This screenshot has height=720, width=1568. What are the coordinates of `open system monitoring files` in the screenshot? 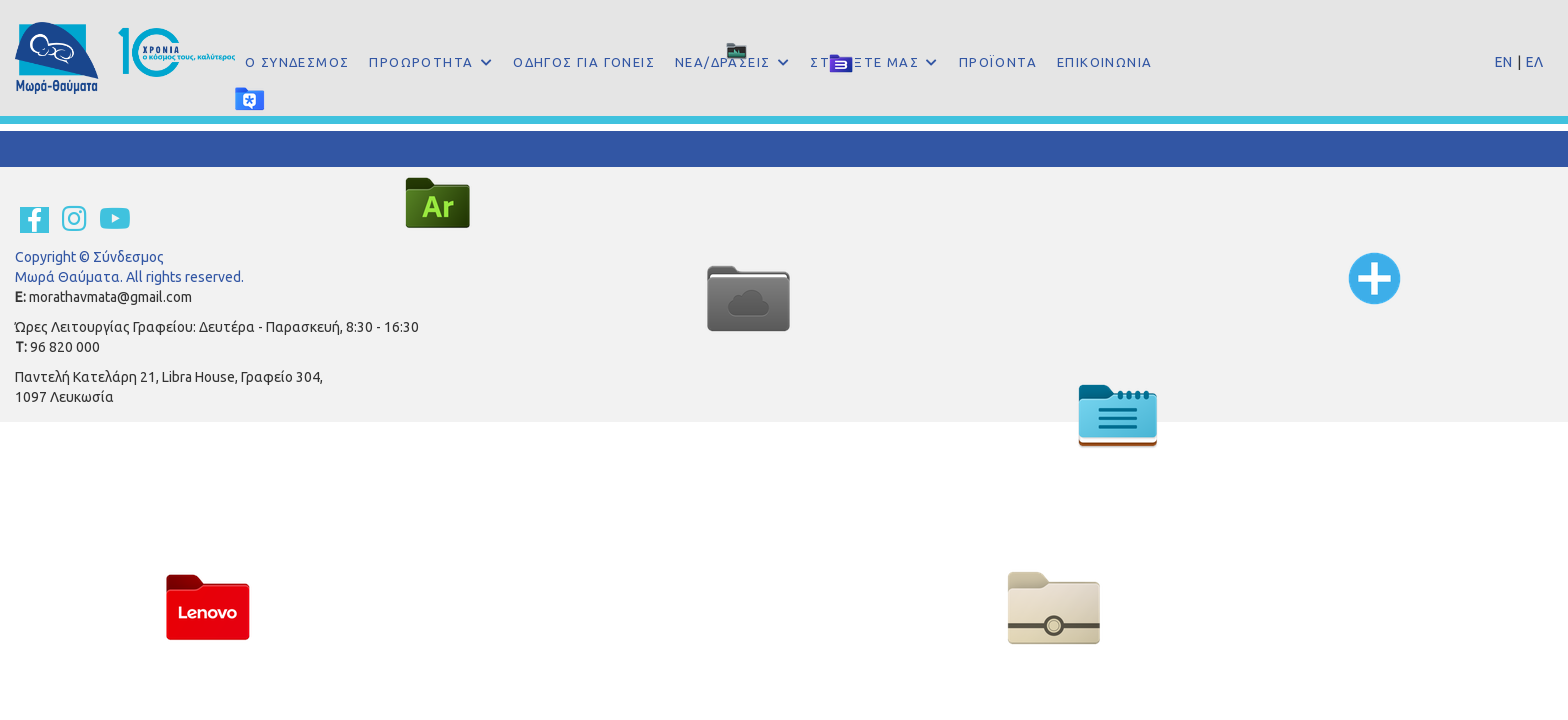 It's located at (736, 51).